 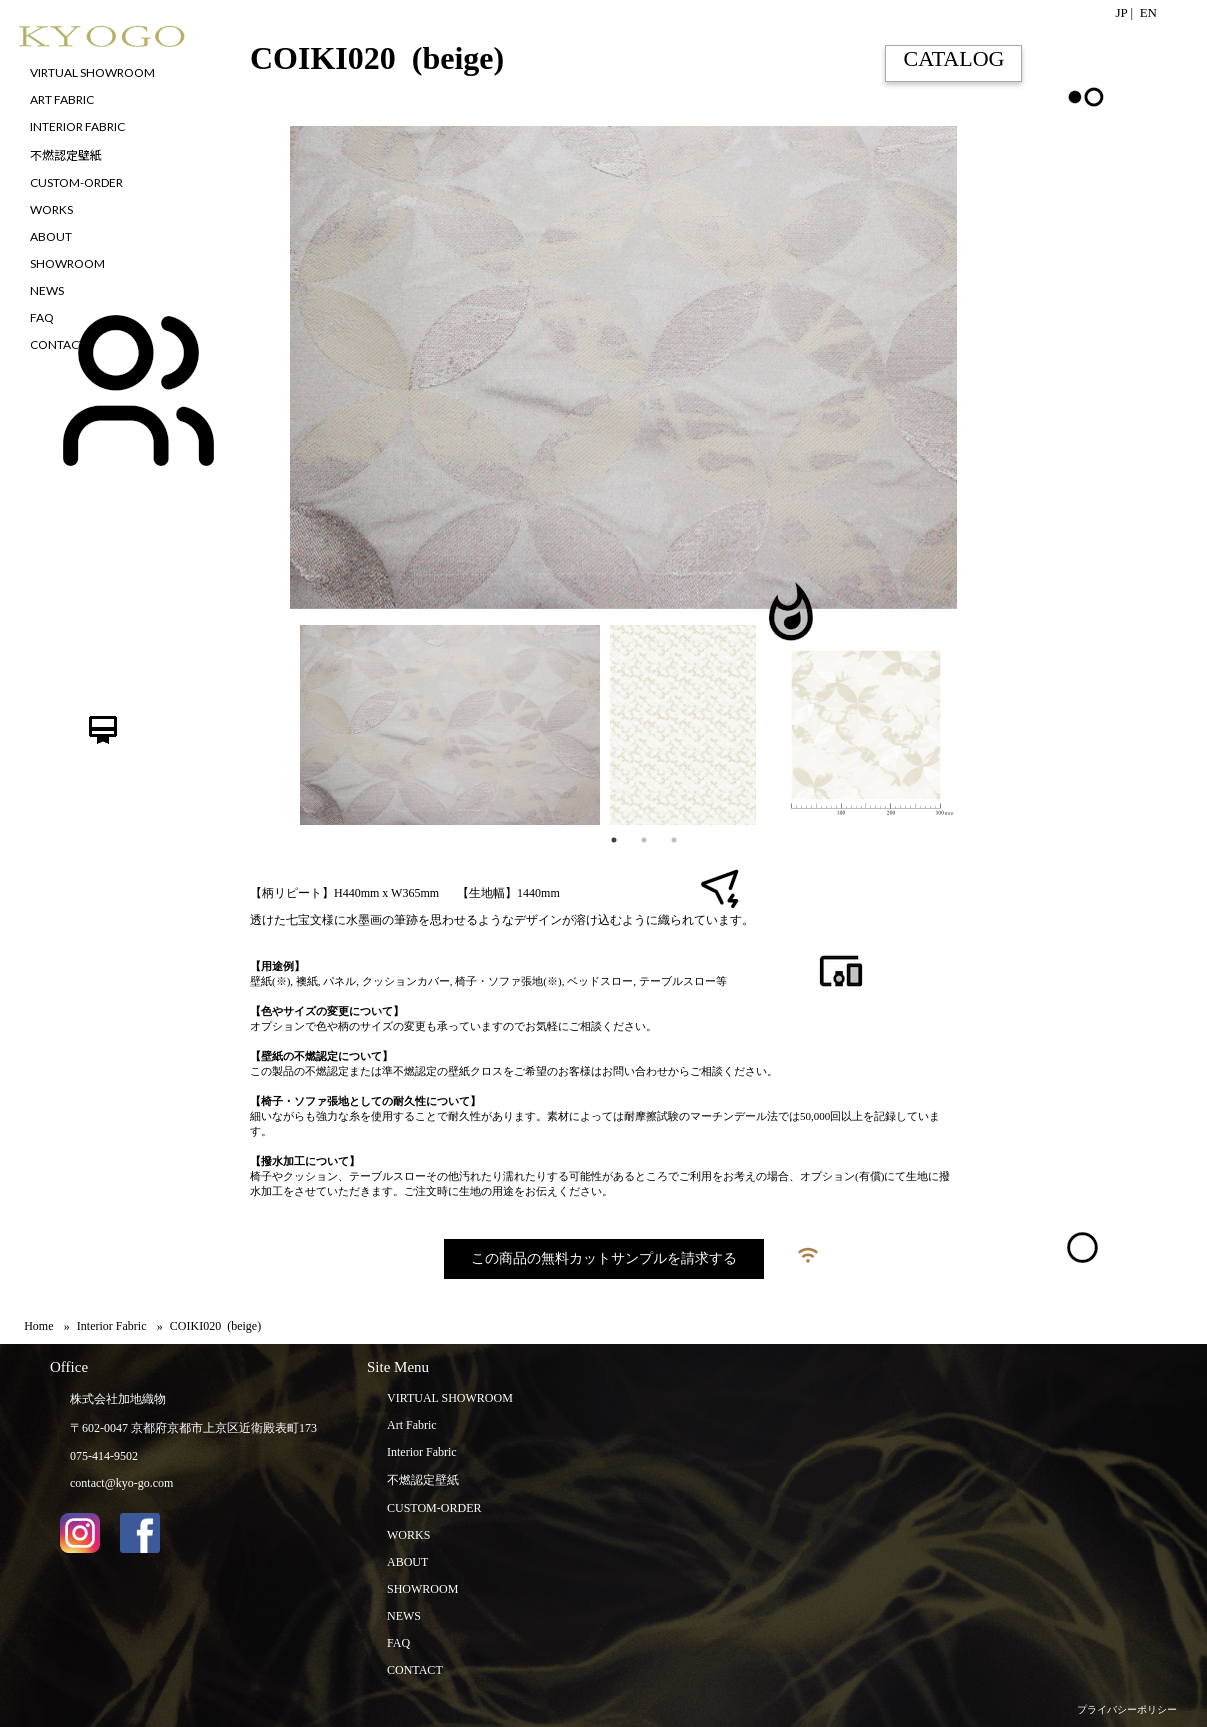 I want to click on quick location access or rapid positioning, so click(x=720, y=888).